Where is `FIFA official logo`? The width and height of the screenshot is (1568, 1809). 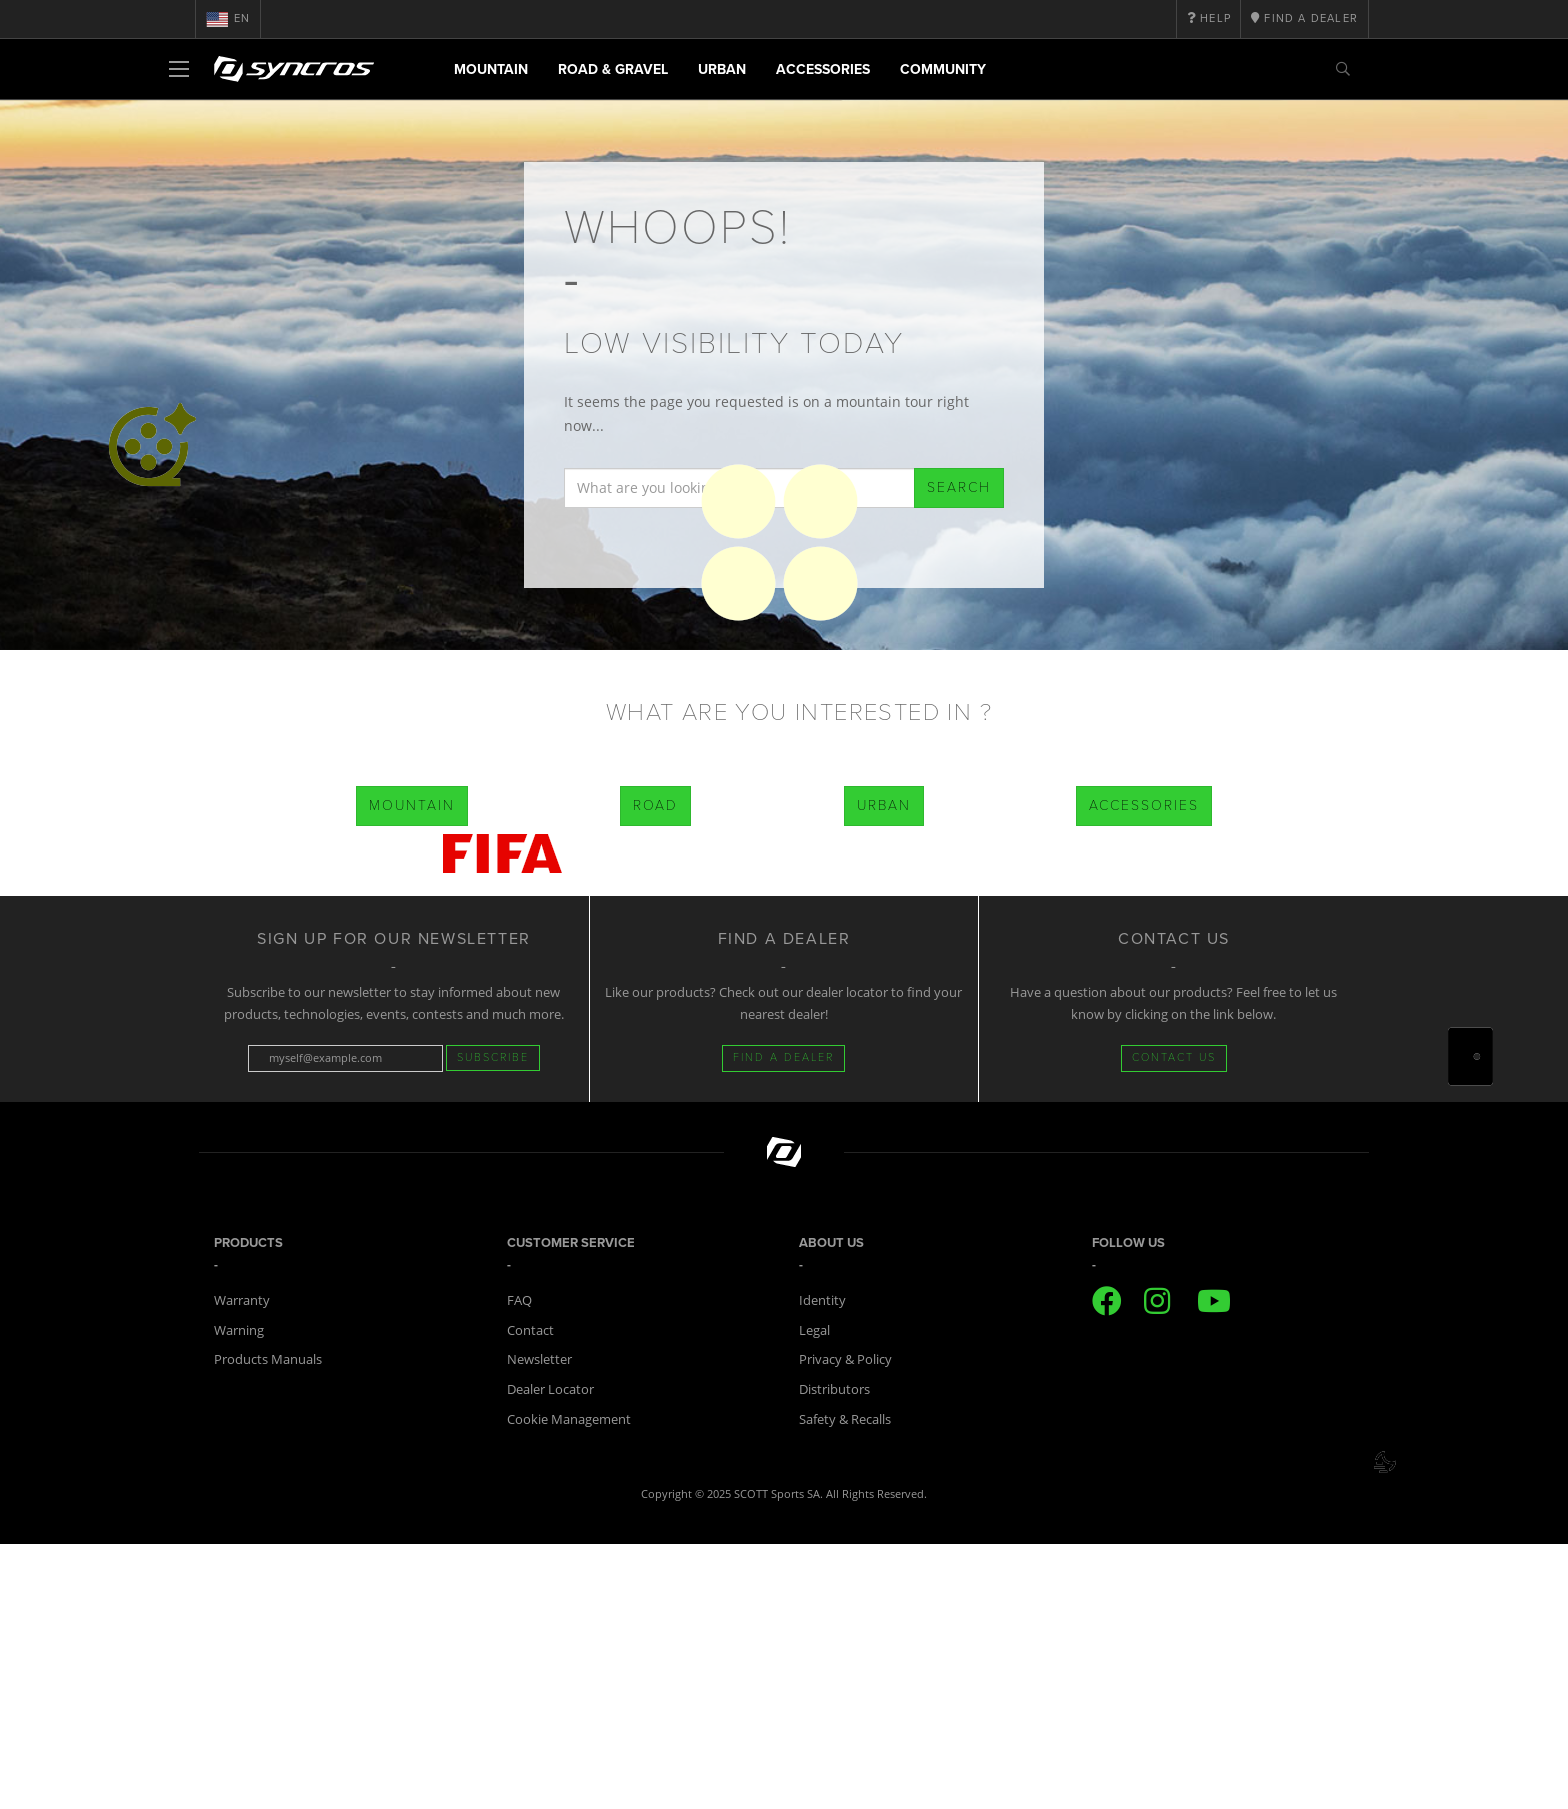 FIFA official logo is located at coordinates (502, 853).